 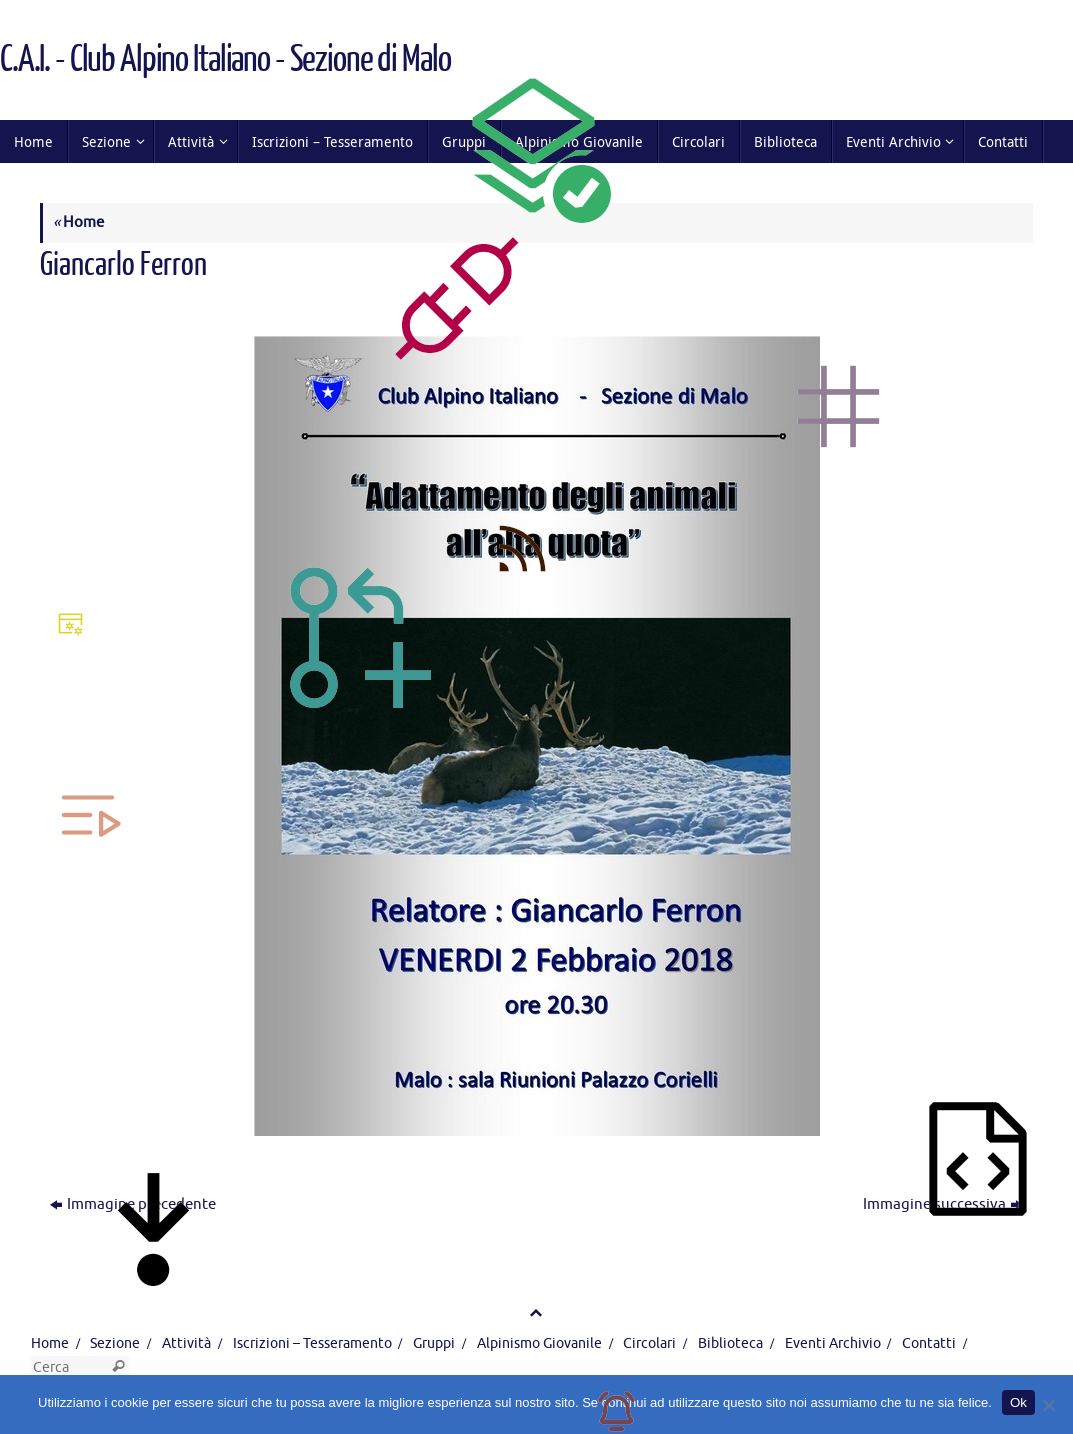 I want to click on subscribe to an RSS feed, so click(x=522, y=548).